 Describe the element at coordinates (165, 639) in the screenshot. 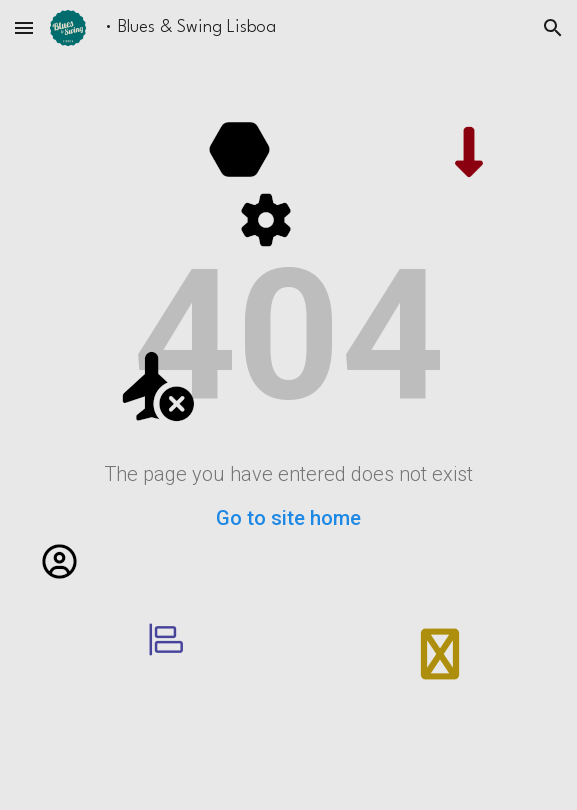

I see `align text to the left` at that location.